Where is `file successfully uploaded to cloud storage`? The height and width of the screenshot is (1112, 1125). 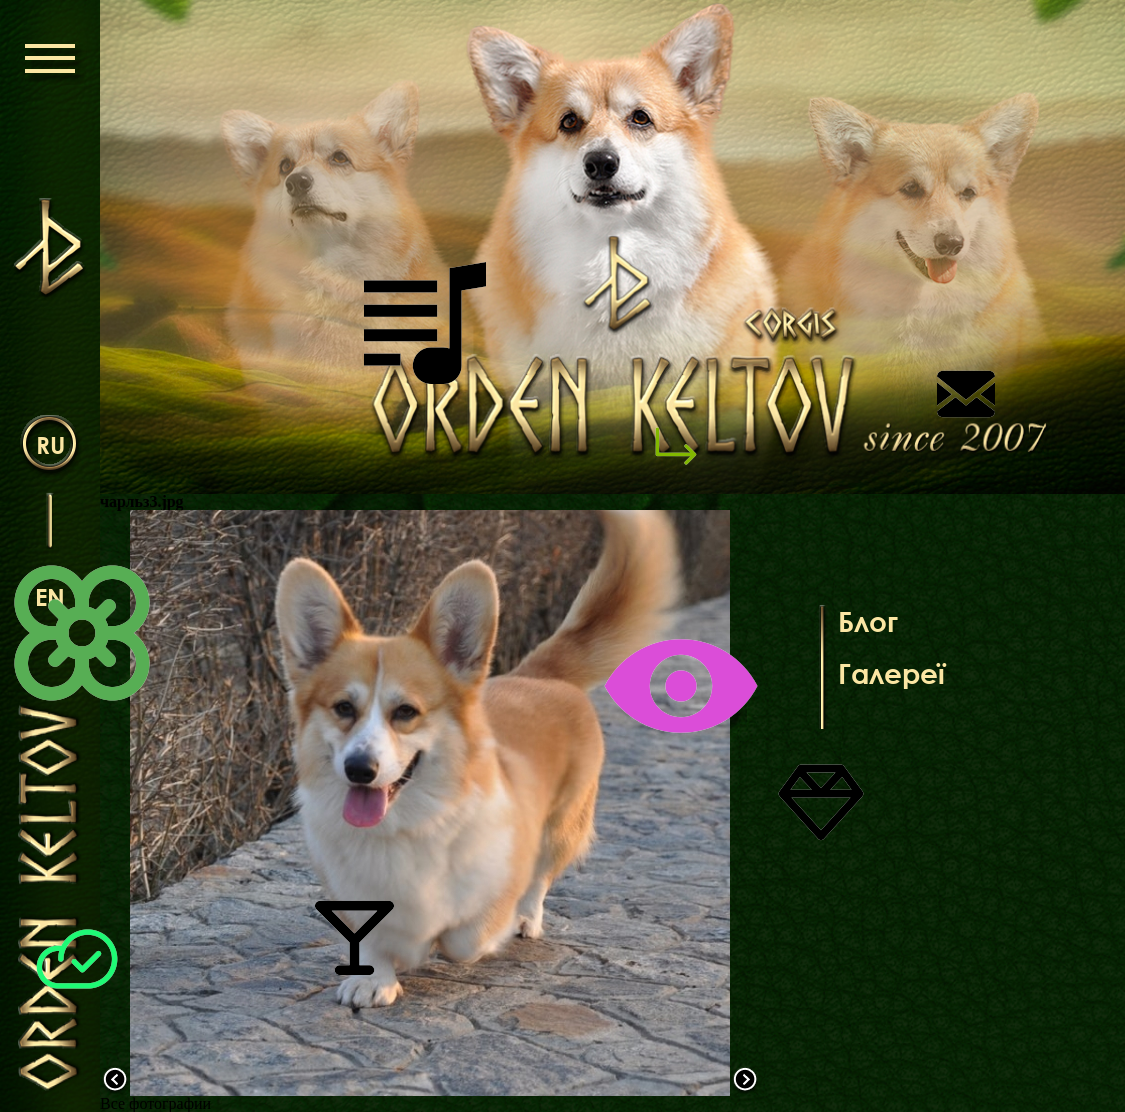 file successfully uploaded to cloud storage is located at coordinates (77, 959).